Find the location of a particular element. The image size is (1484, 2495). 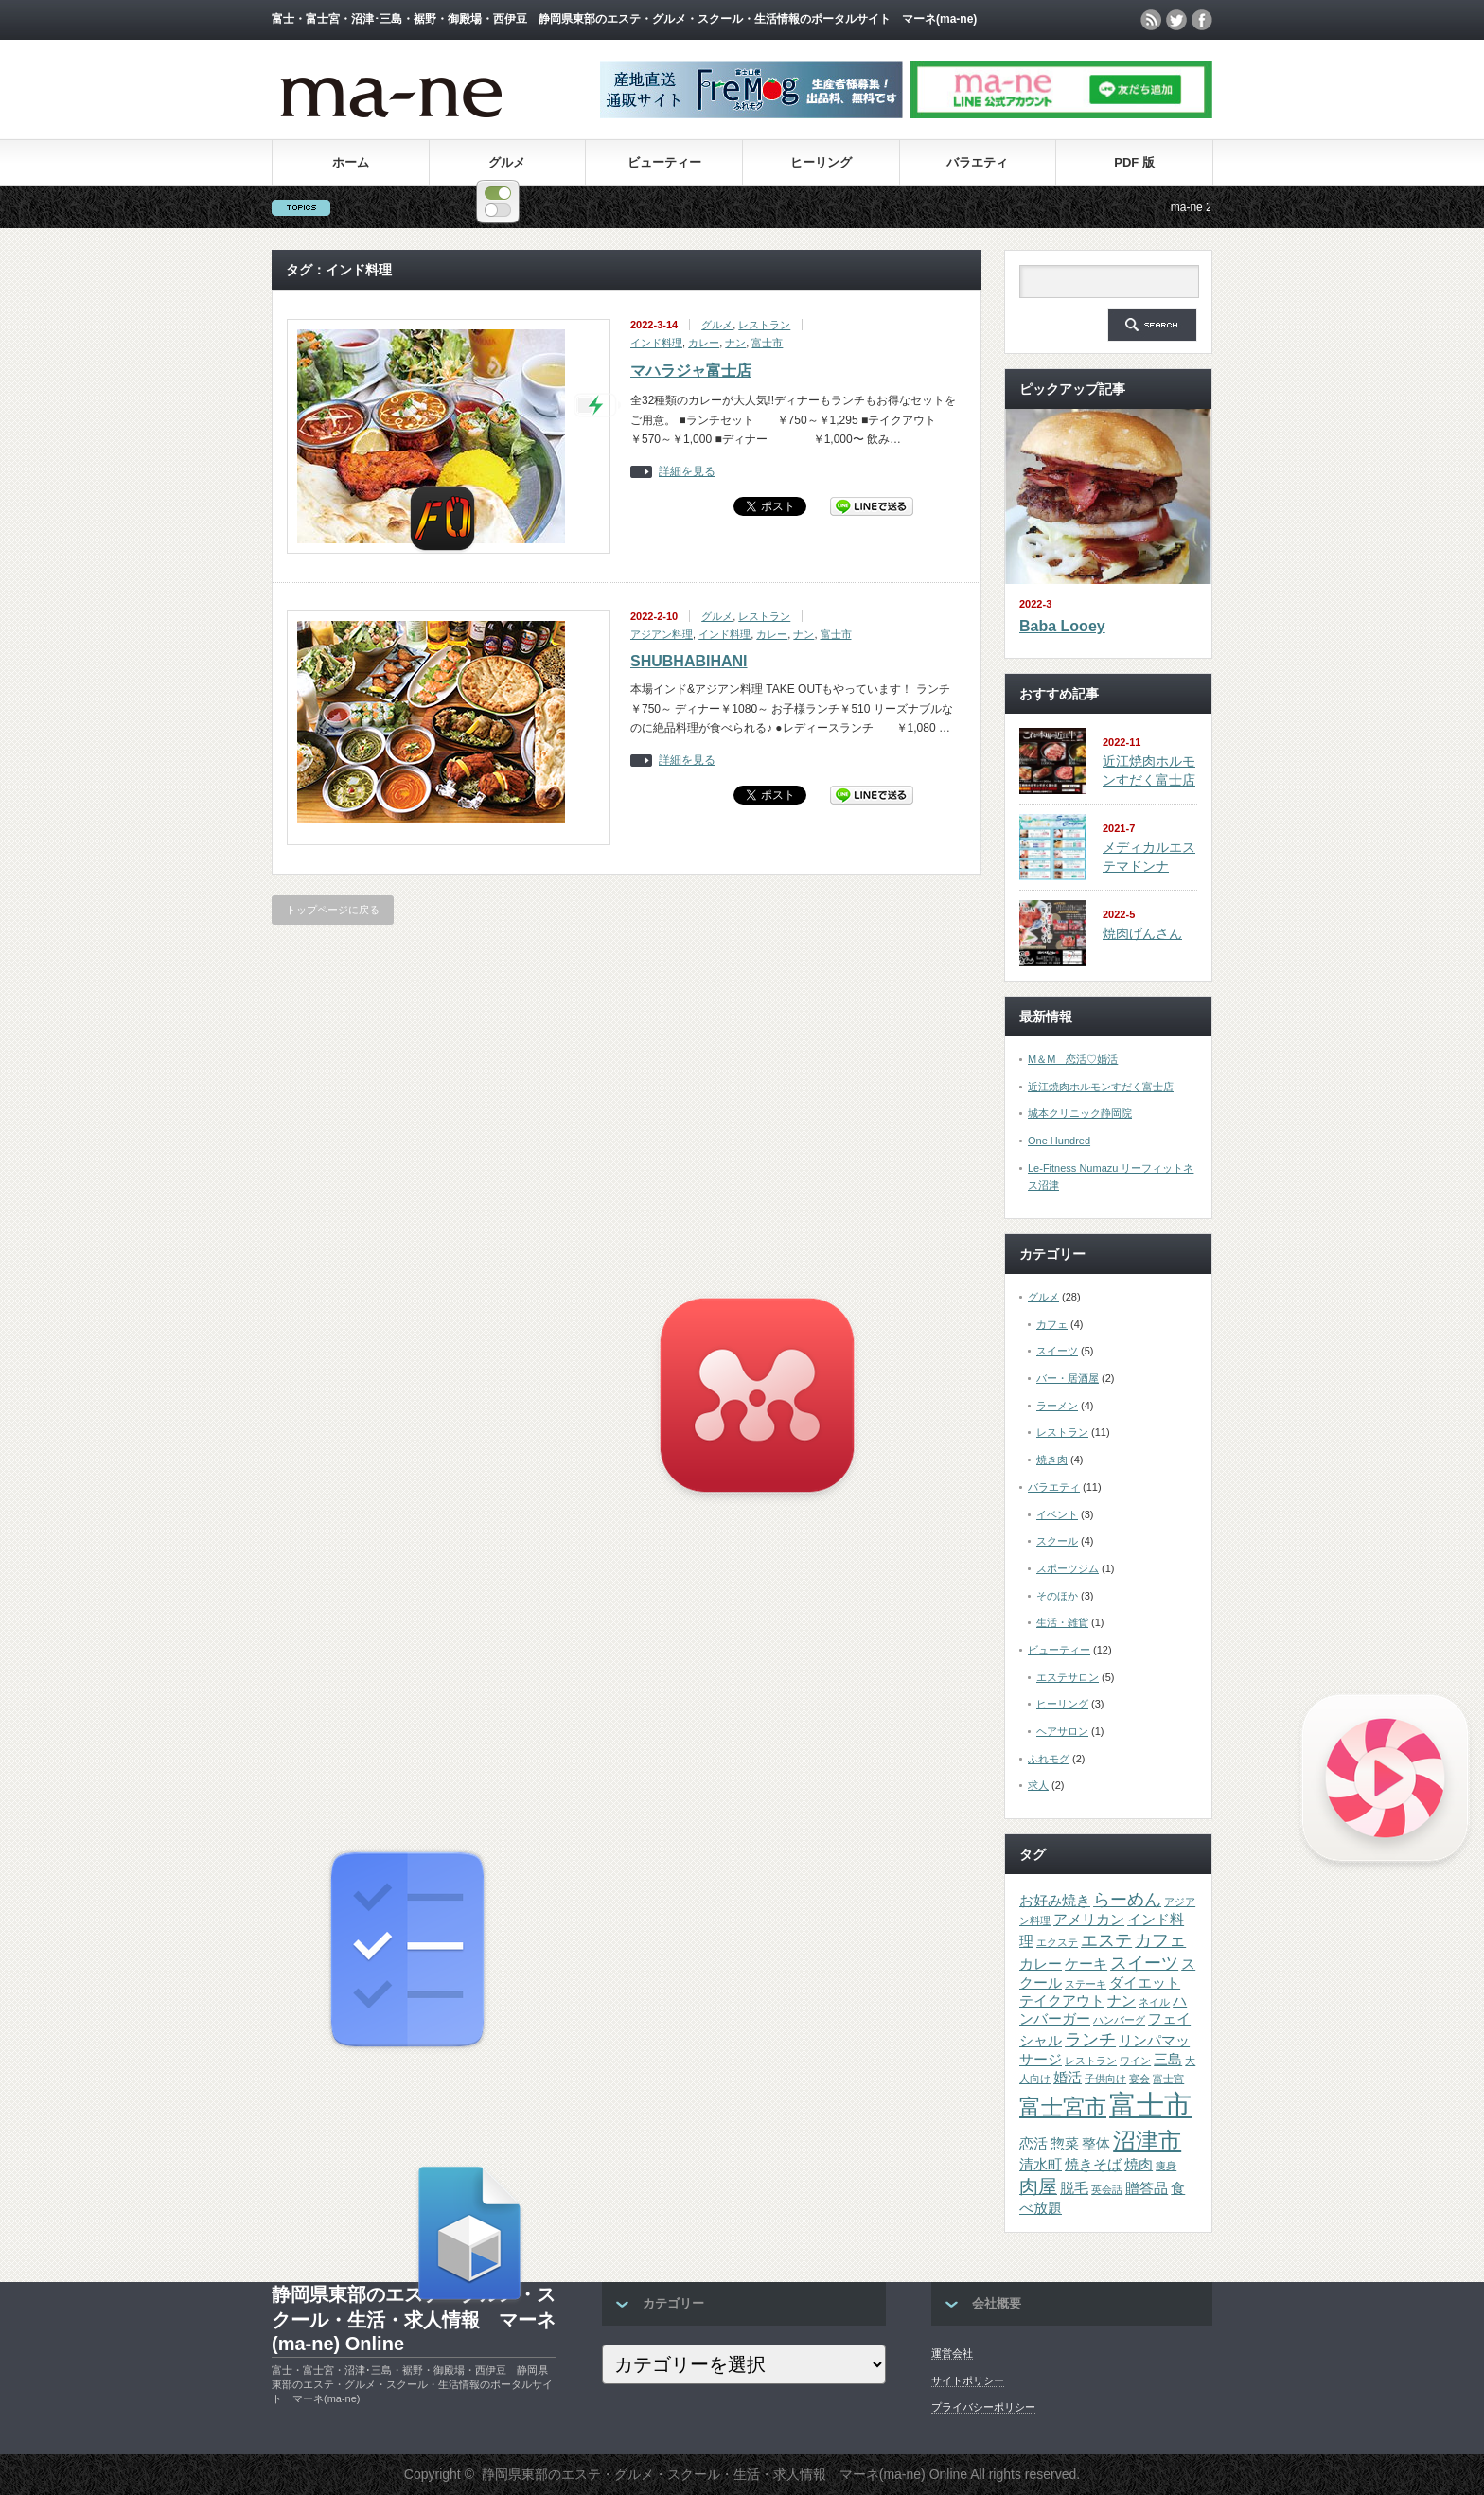

battery at 40% and currently charging is located at coordinates (597, 405).